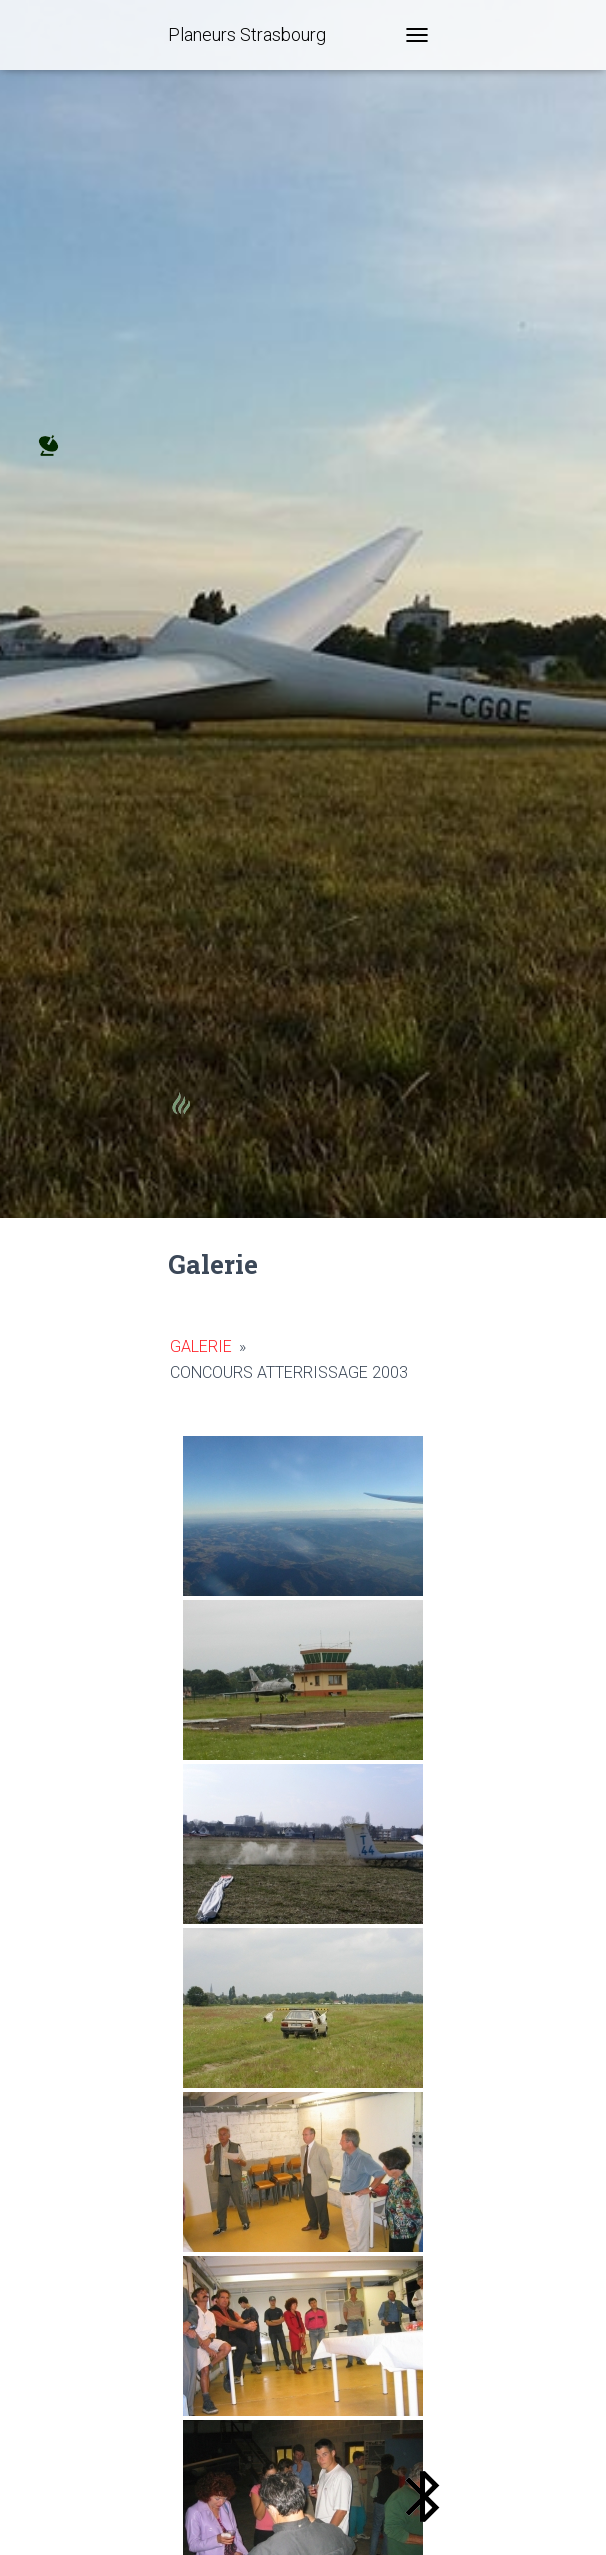  What do you see at coordinates (181, 1103) in the screenshot?
I see `indicates hot or trending content` at bounding box center [181, 1103].